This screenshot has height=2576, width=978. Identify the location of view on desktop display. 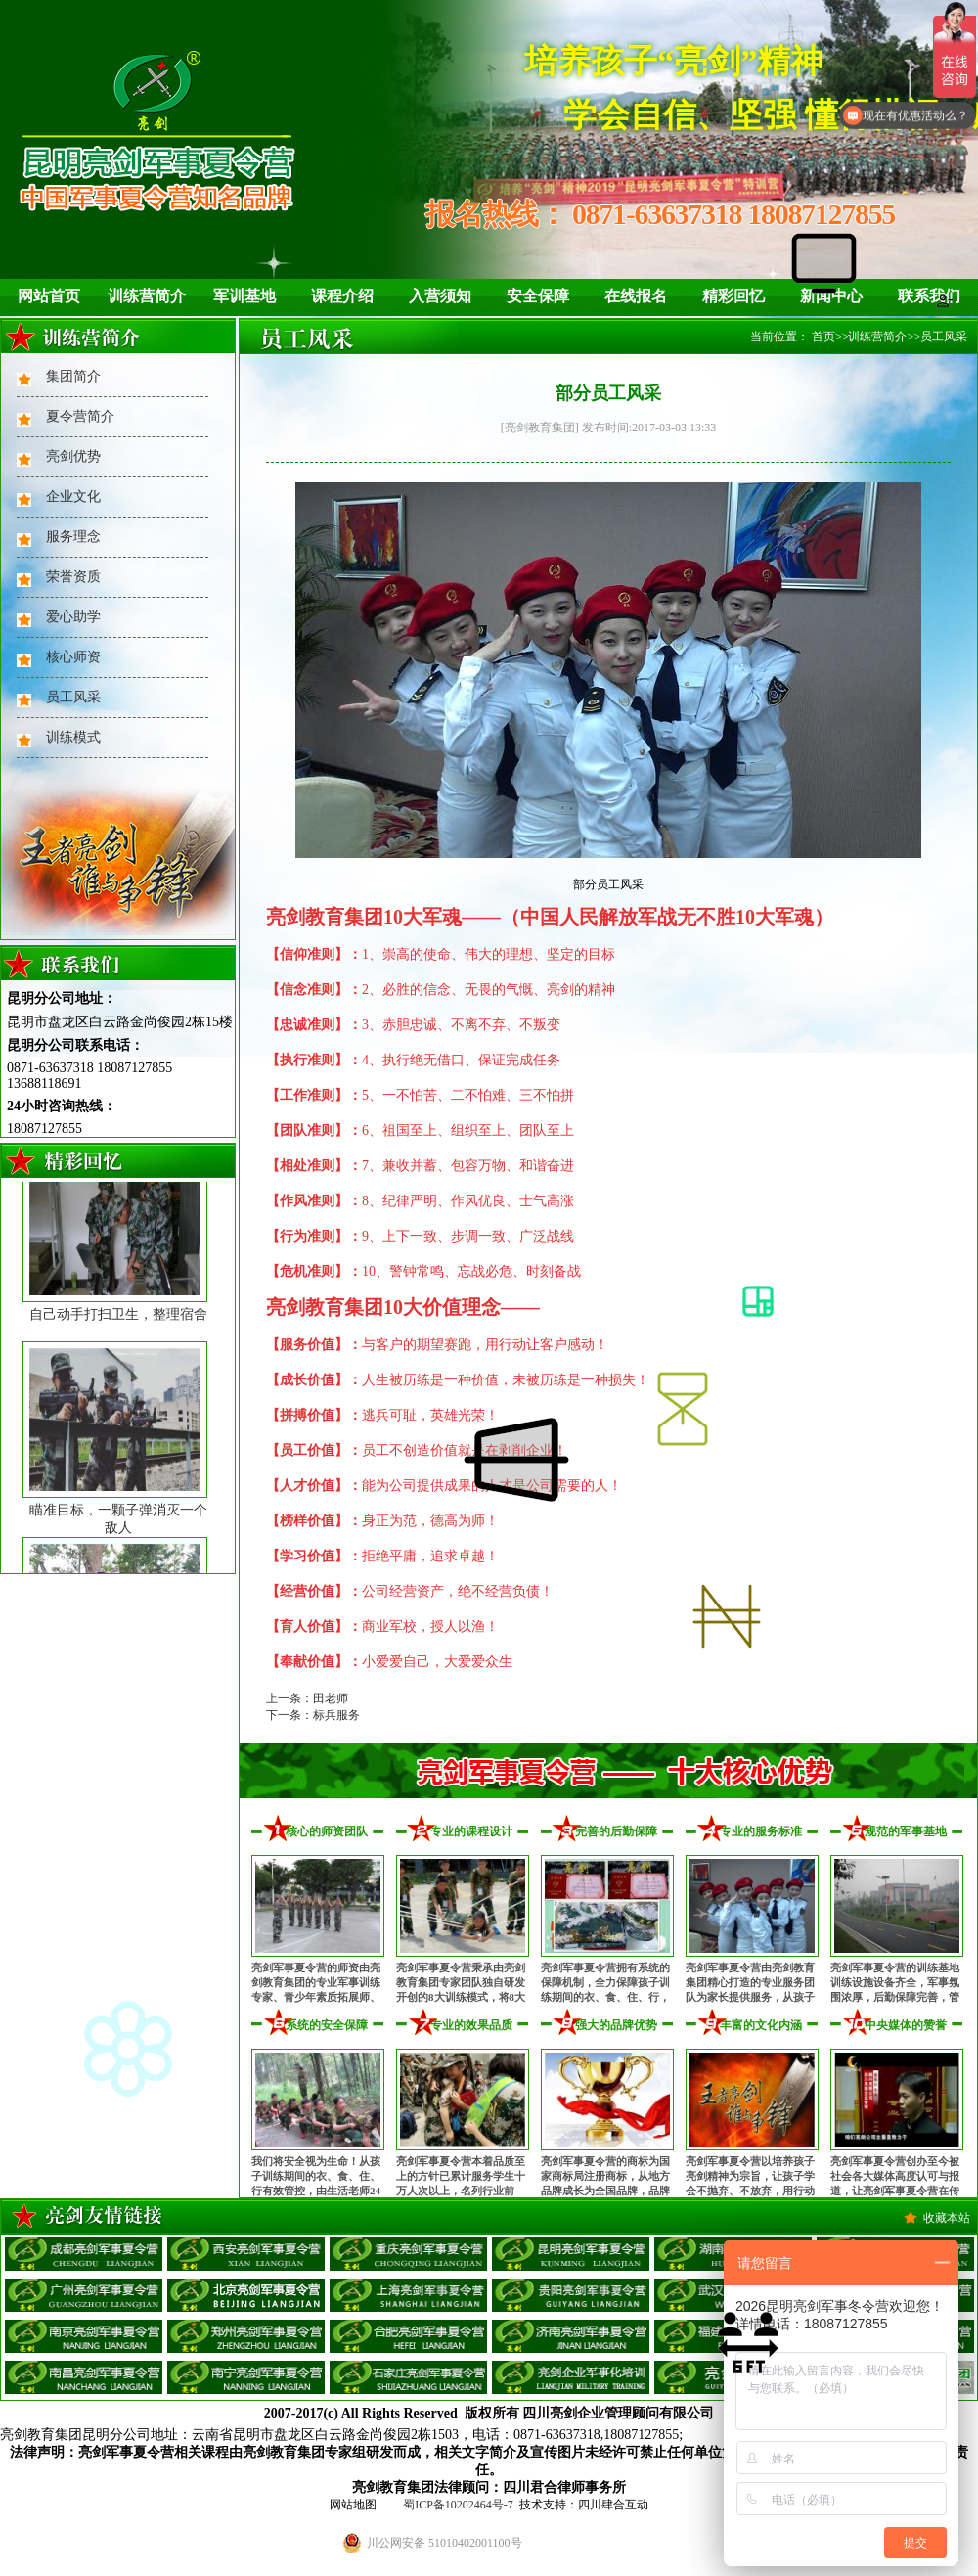
(823, 260).